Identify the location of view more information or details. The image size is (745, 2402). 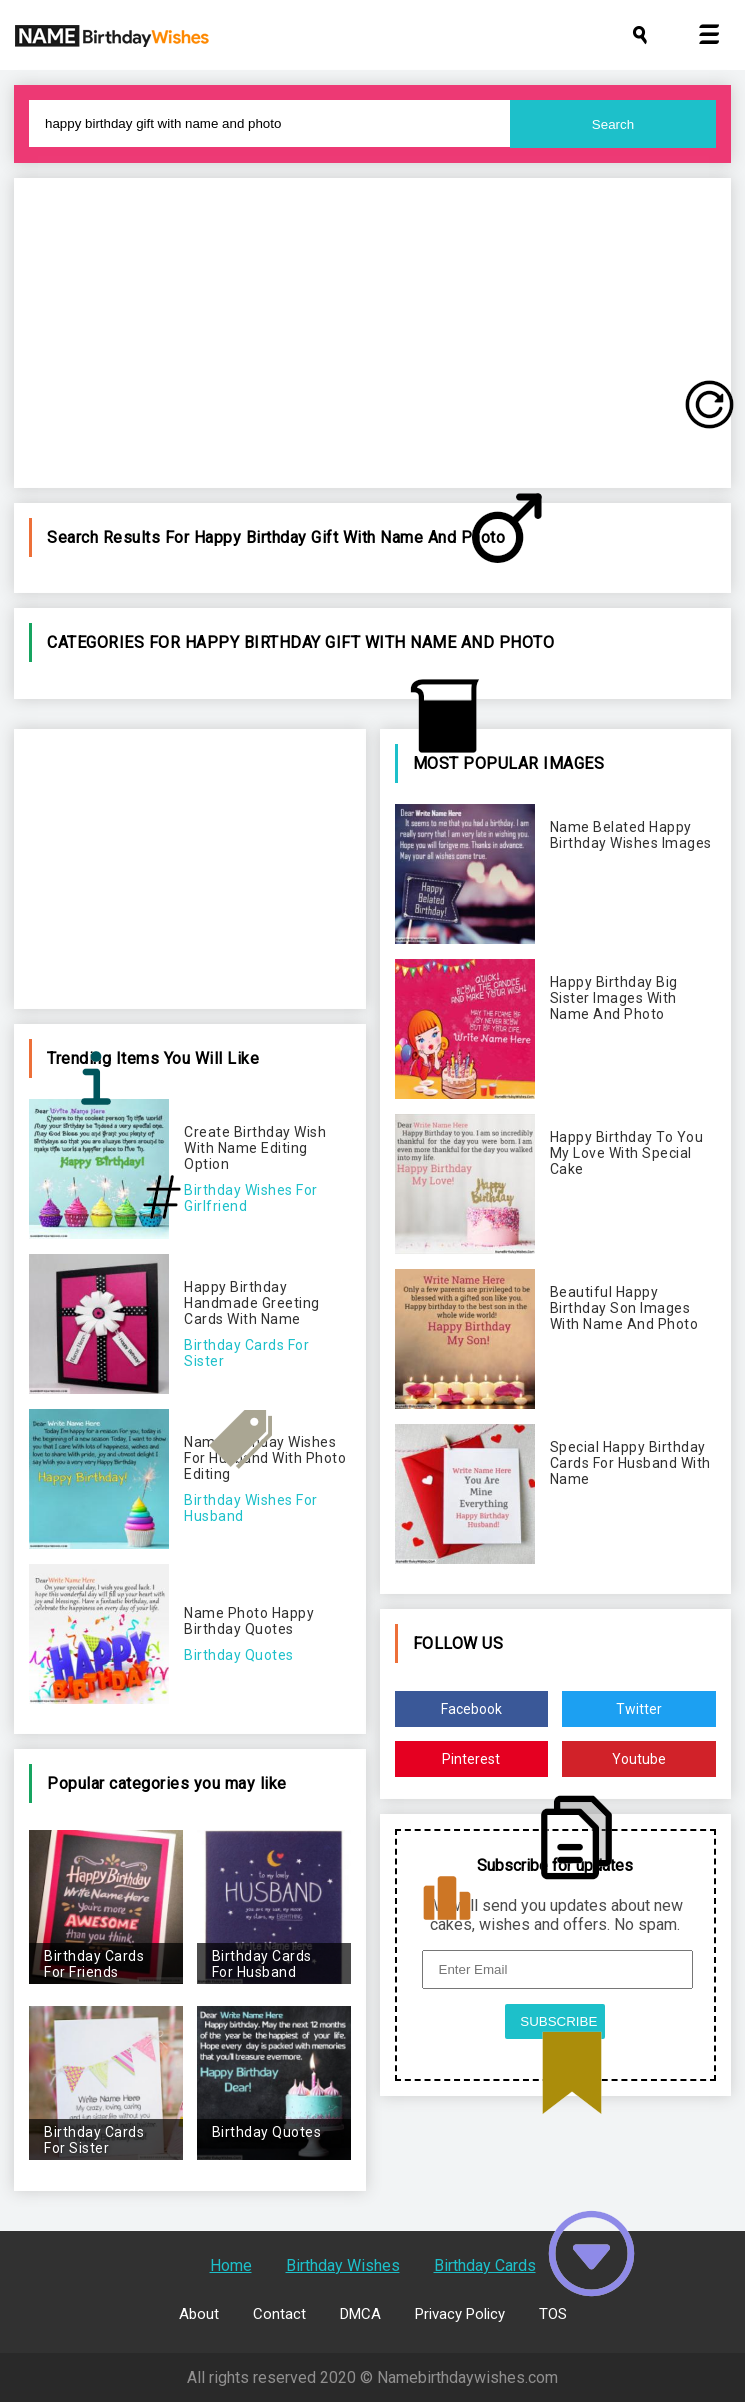
(96, 1078).